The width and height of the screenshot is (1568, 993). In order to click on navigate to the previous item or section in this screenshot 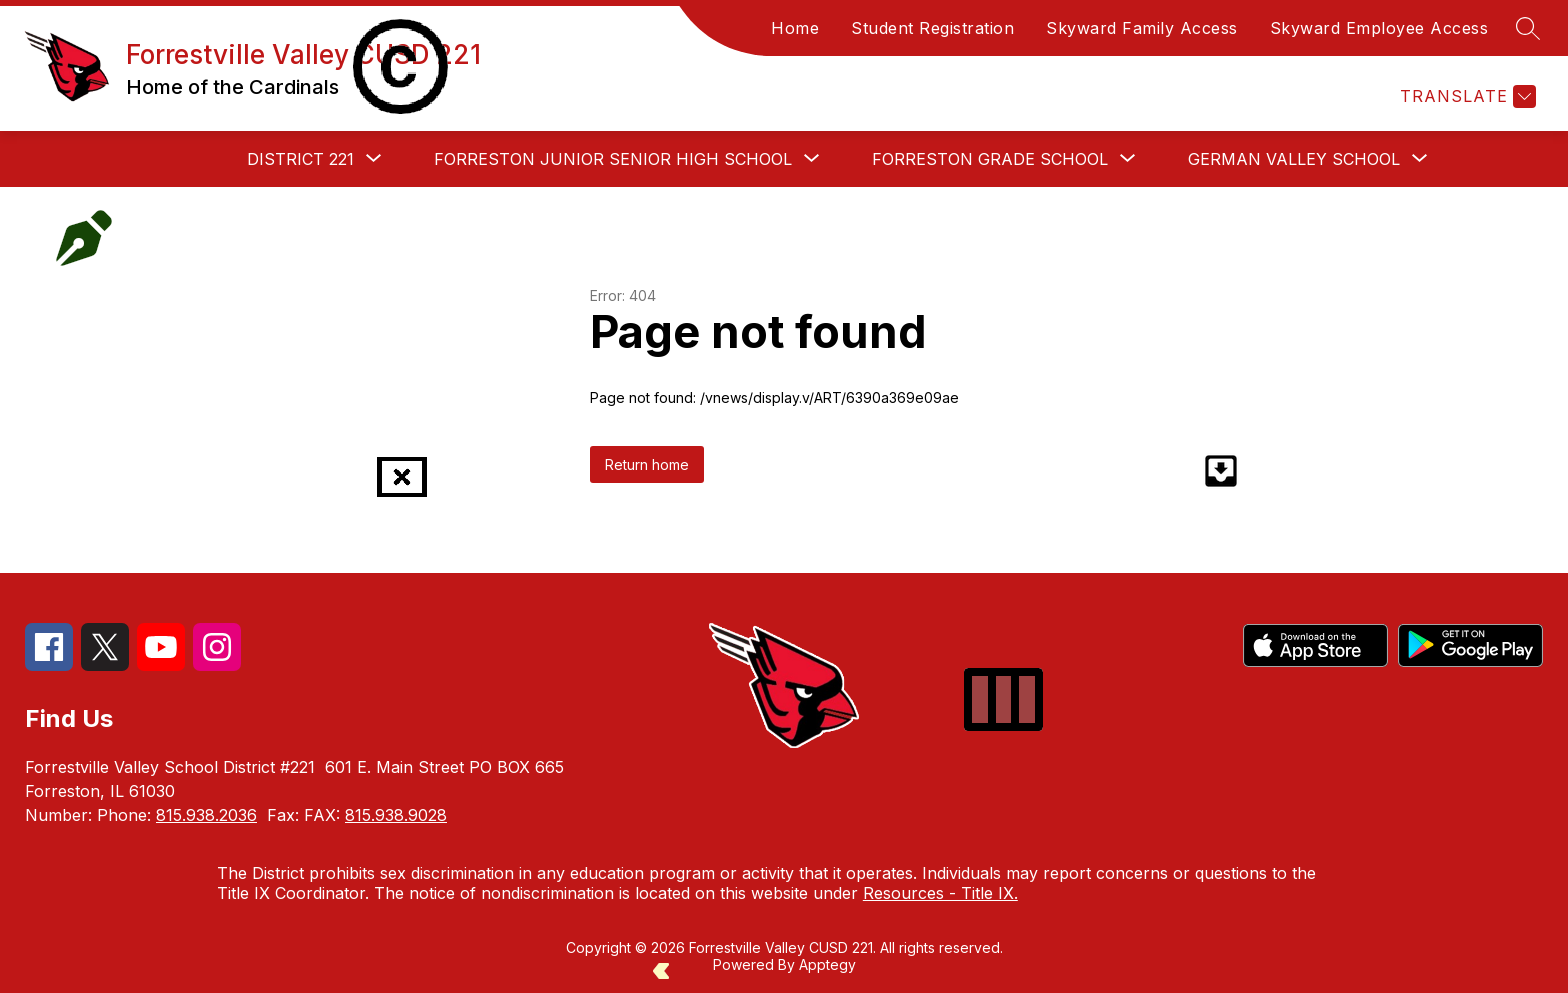, I will do `click(661, 971)`.